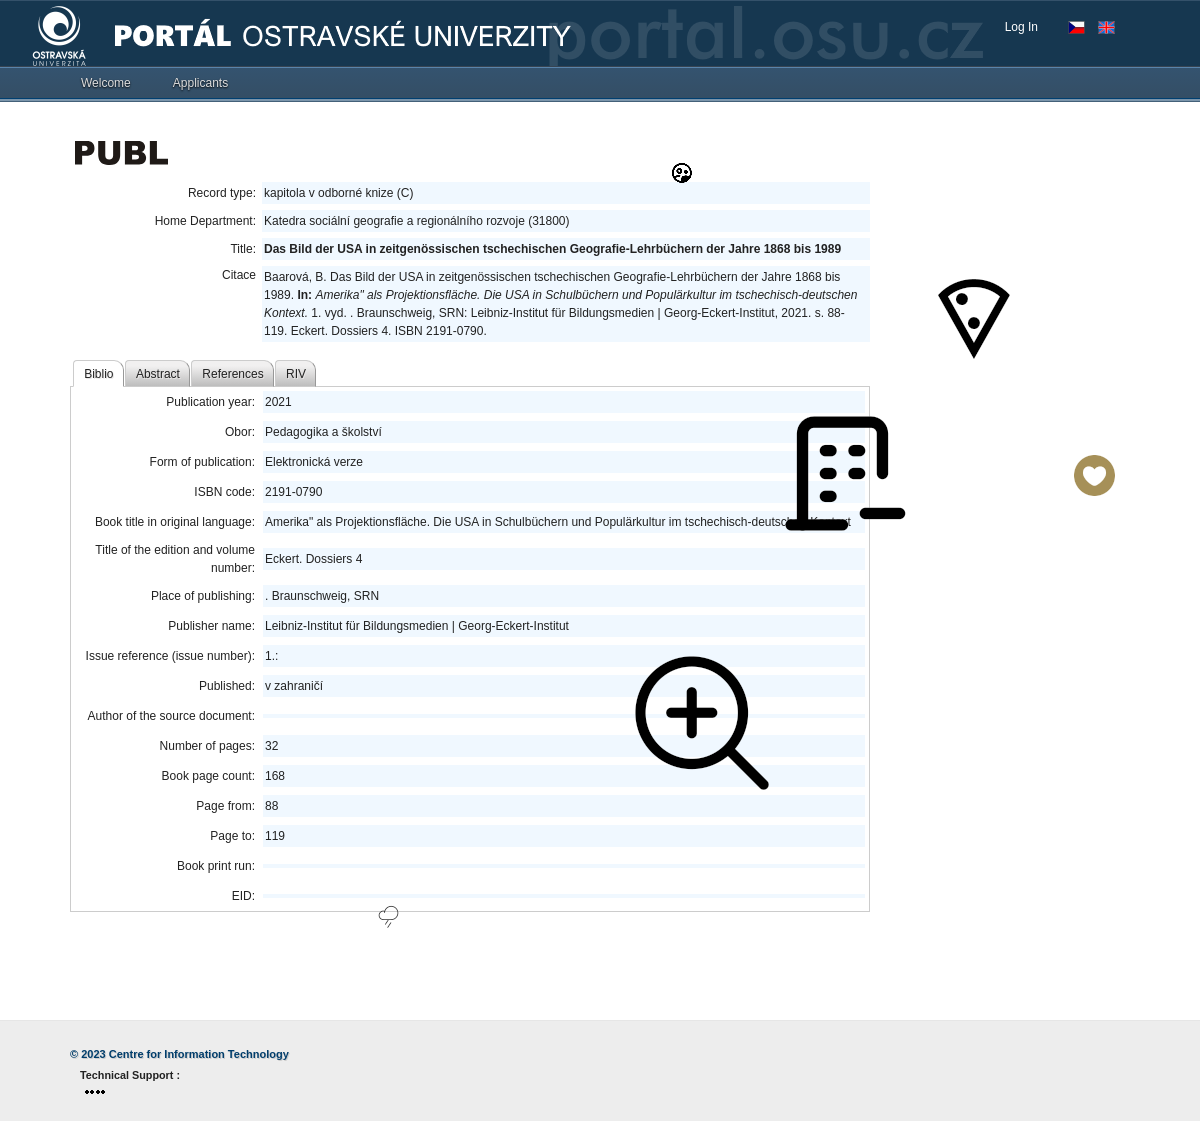 This screenshot has height=1121, width=1200. What do you see at coordinates (842, 473) in the screenshot?
I see `remove a building from your list` at bounding box center [842, 473].